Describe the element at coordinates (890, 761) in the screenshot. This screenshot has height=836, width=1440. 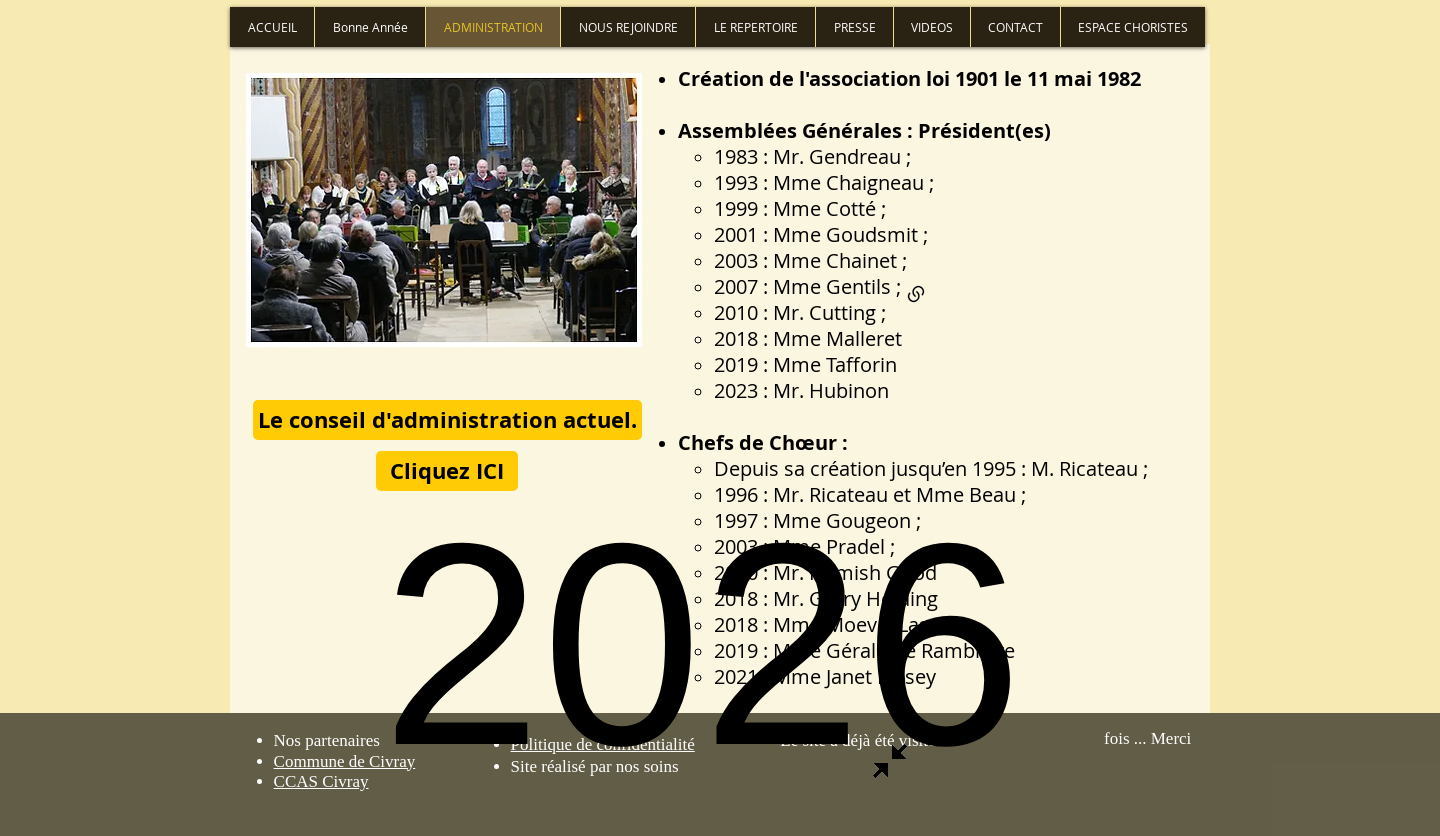
I see `collapse or minimize an expanded view` at that location.